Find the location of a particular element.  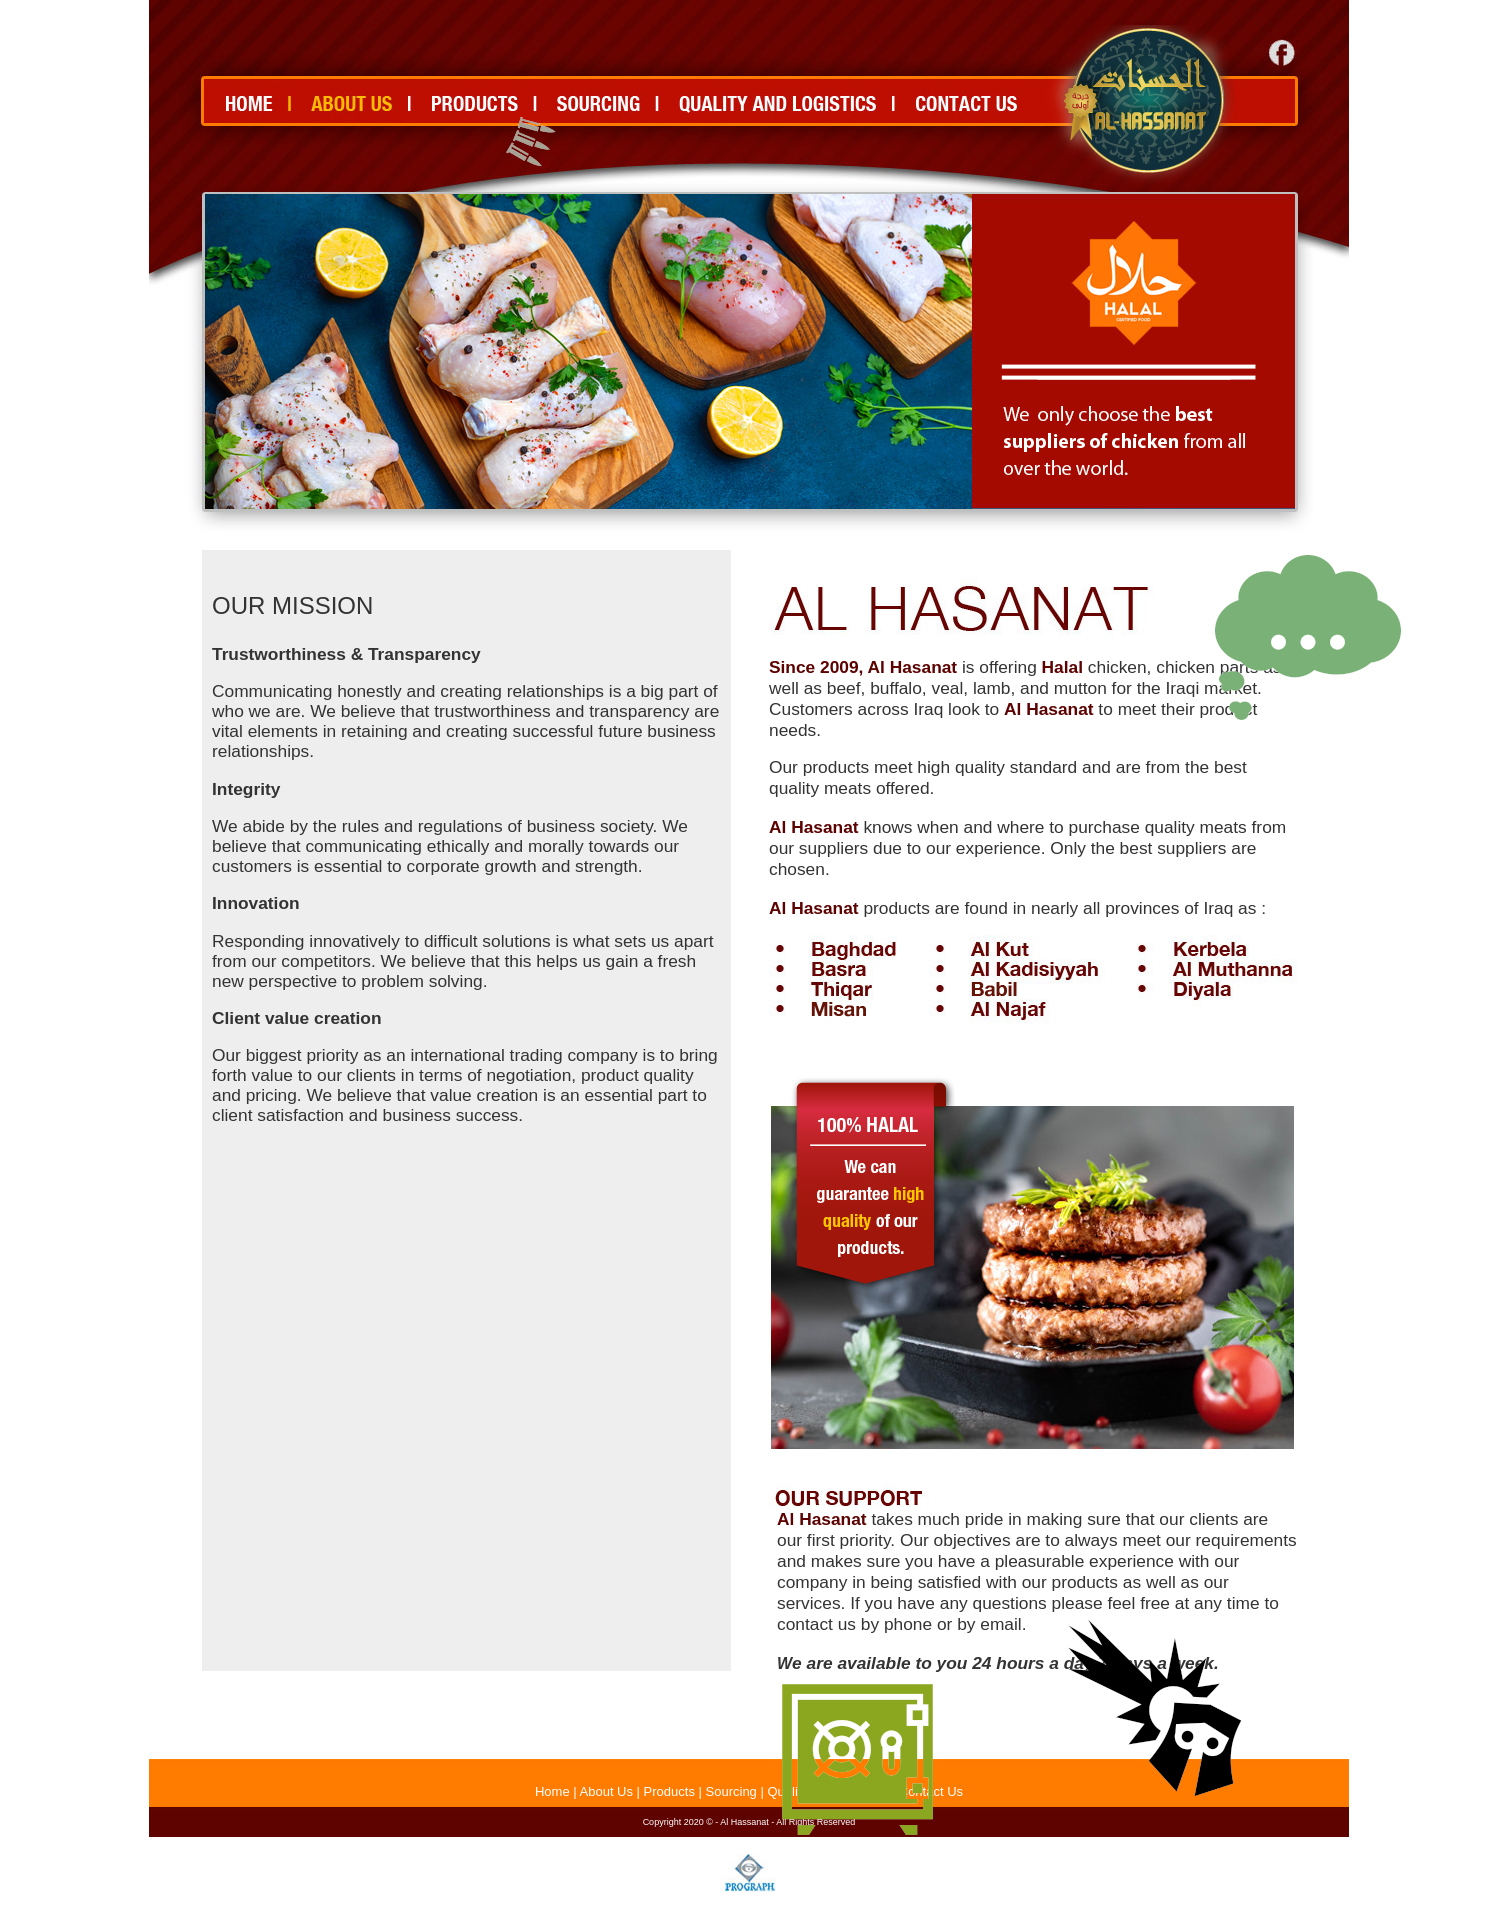

indicates critical hit or headshot damage is located at coordinates (1156, 1708).